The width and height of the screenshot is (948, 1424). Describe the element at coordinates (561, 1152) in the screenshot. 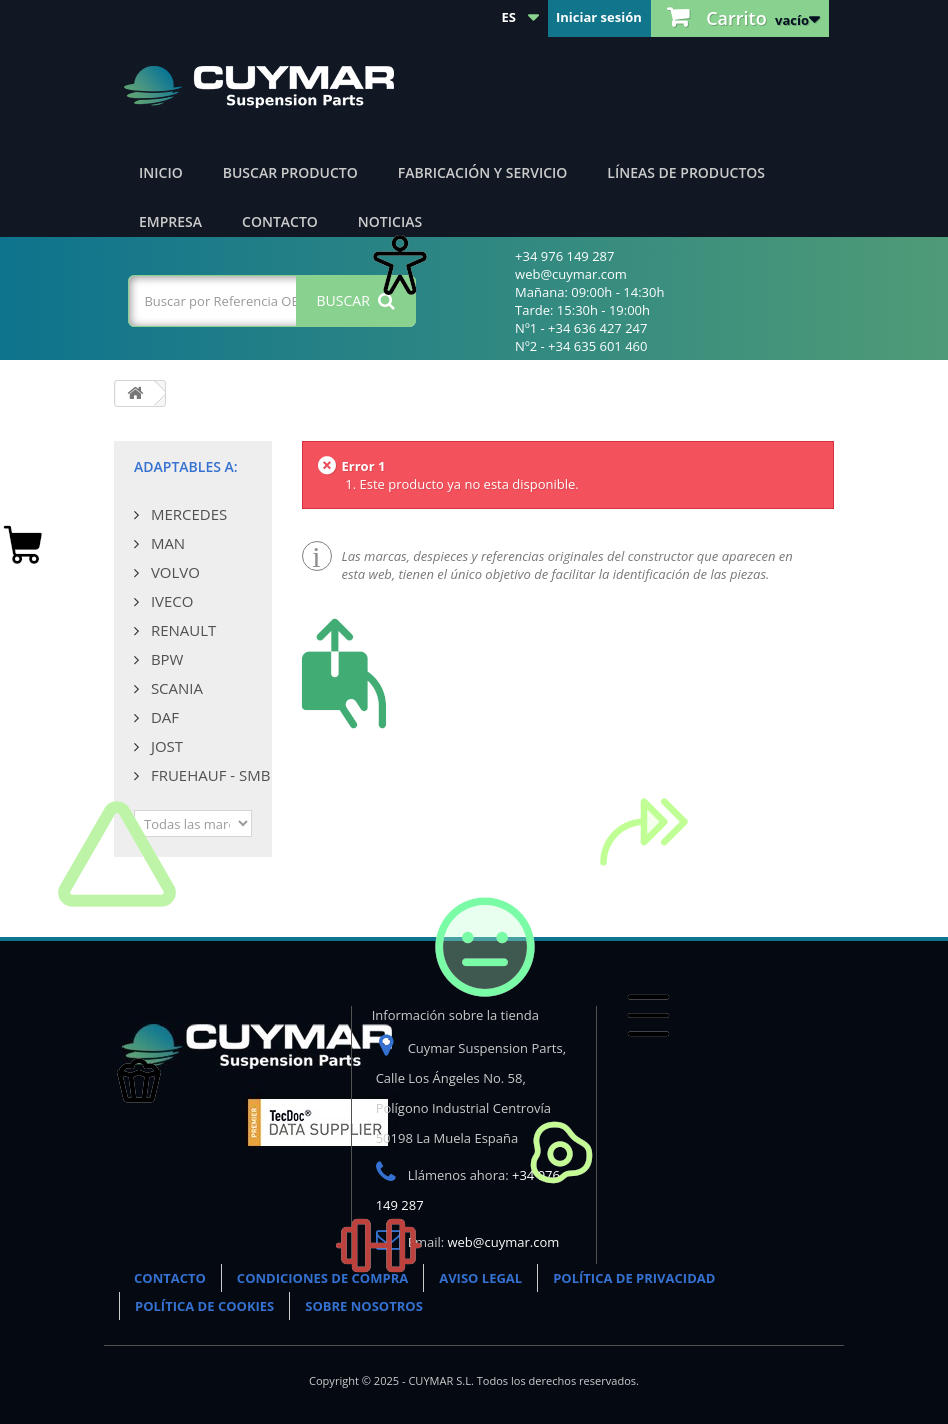

I see `access breakfast or morning meal recipes` at that location.